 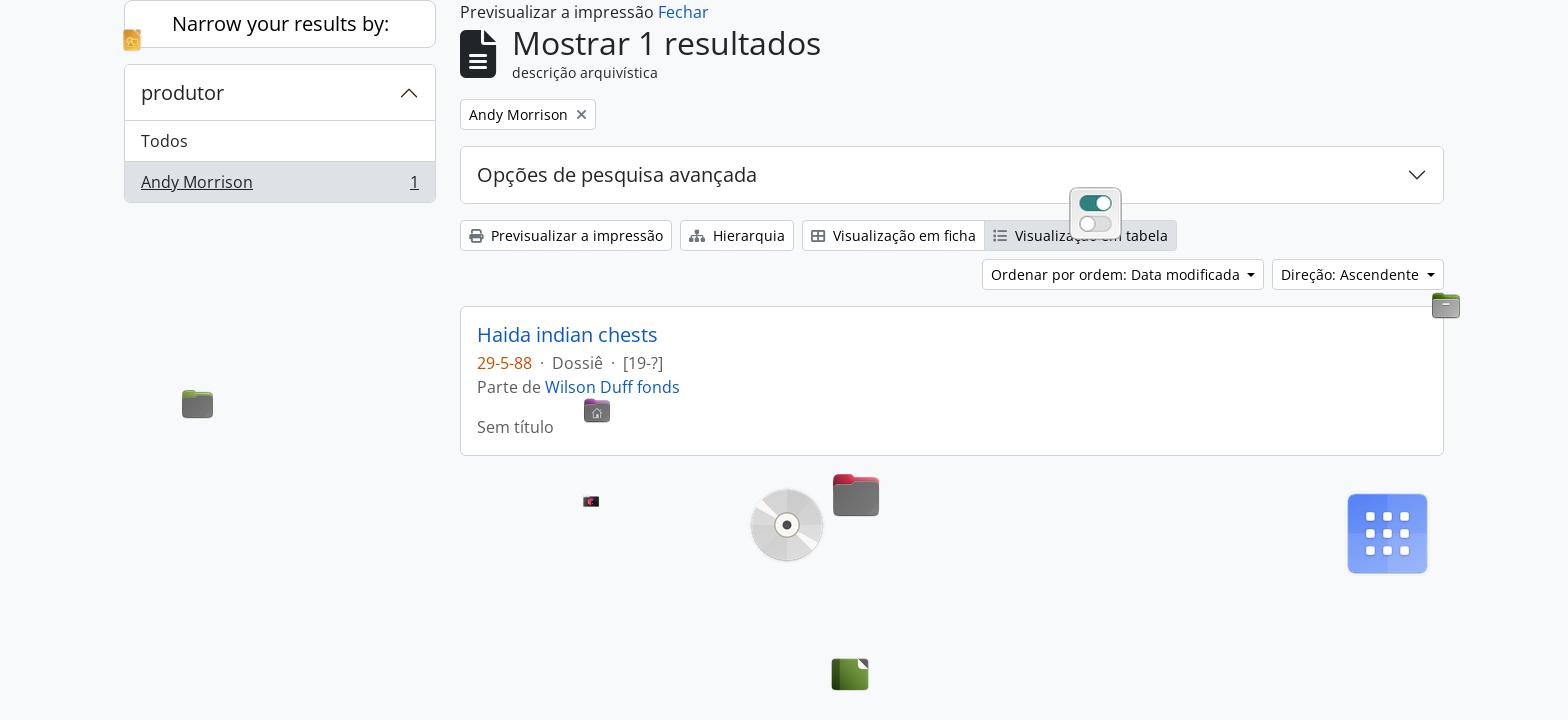 What do you see at coordinates (1446, 305) in the screenshot?
I see `open file manager application` at bounding box center [1446, 305].